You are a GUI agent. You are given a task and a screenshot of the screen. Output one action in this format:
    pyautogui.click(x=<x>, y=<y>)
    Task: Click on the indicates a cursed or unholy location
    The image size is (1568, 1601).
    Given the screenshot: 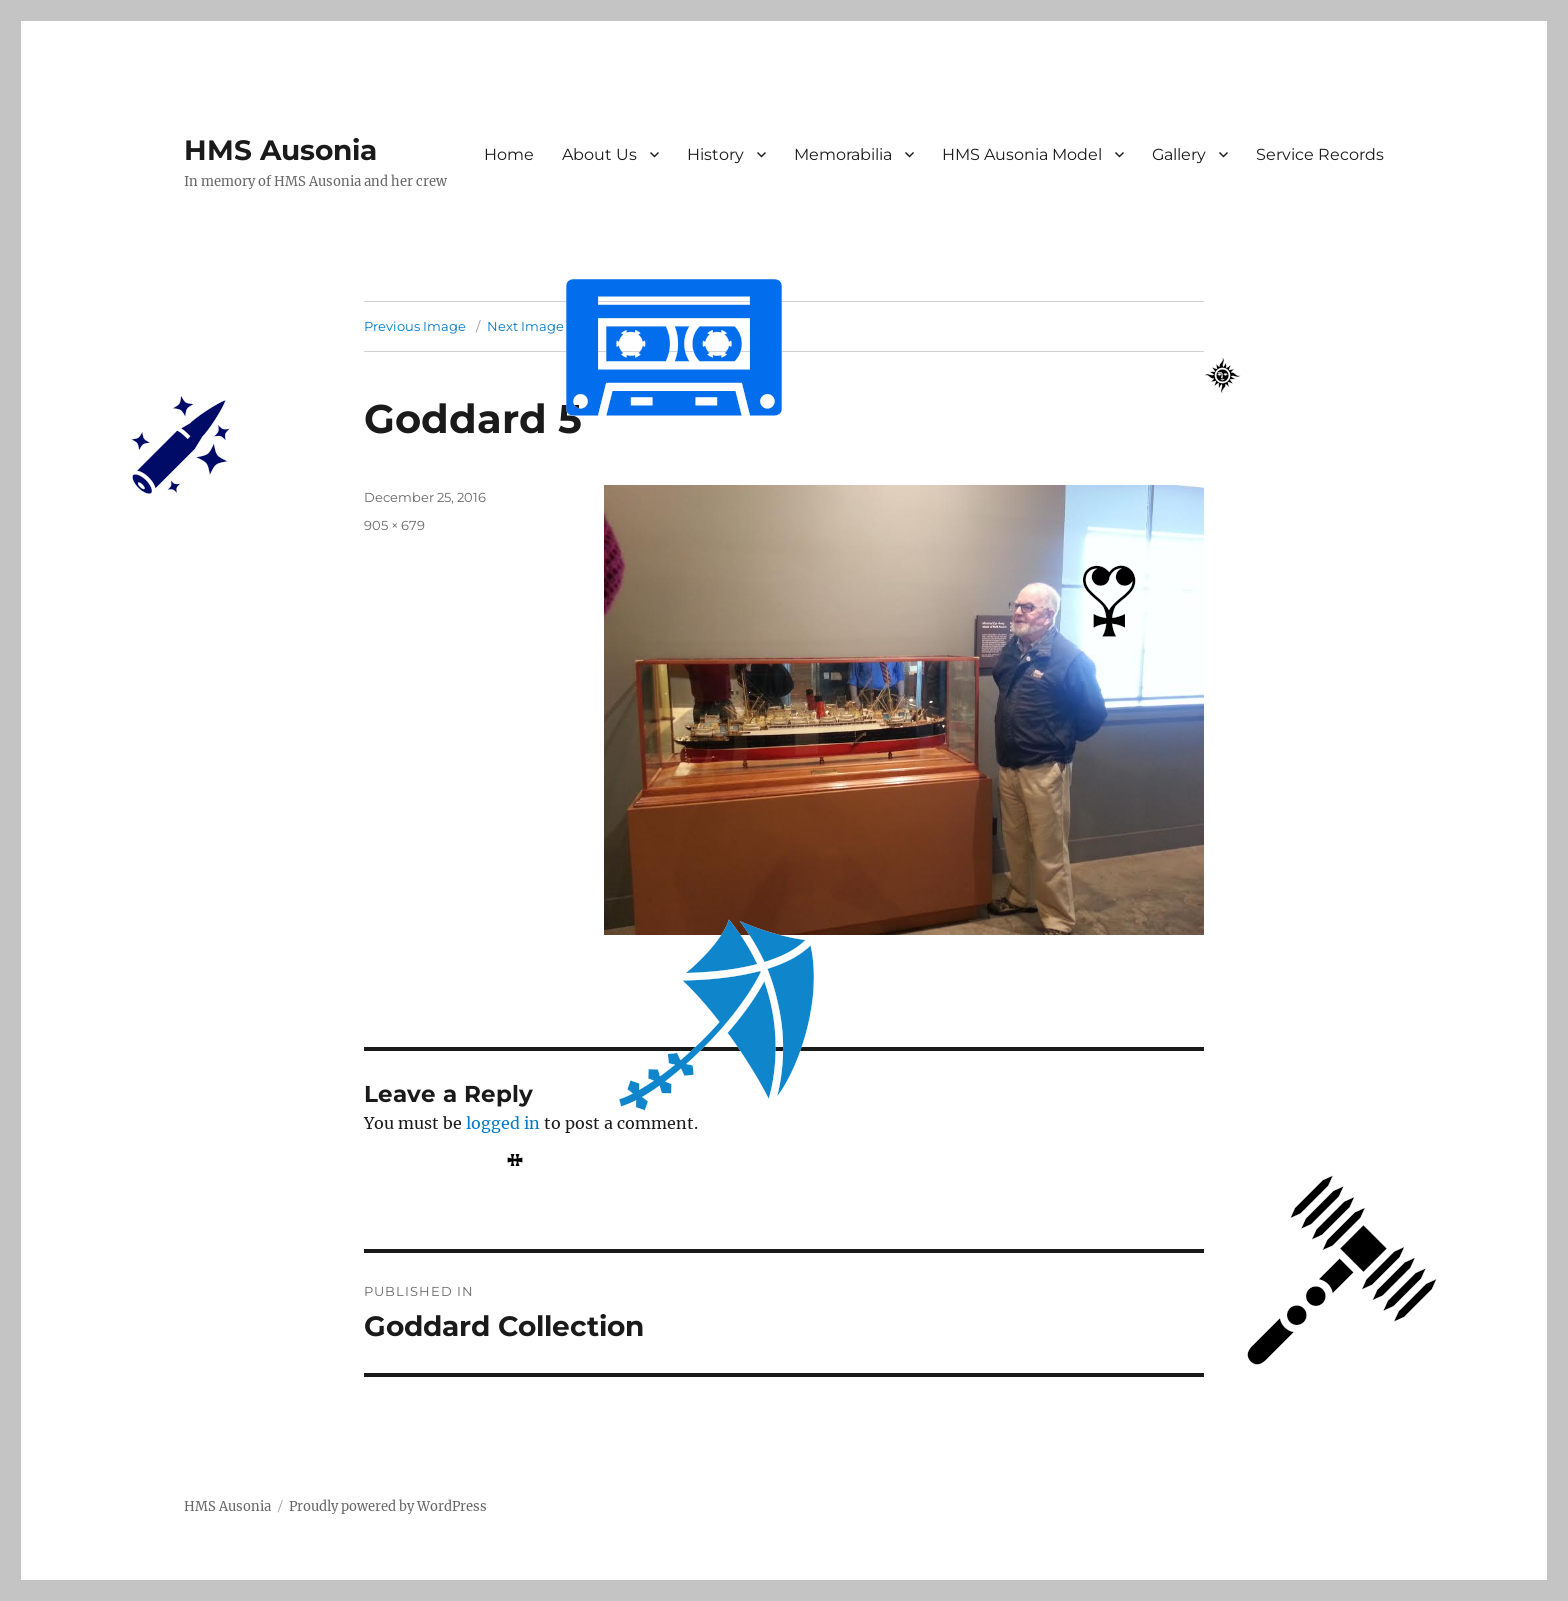 What is the action you would take?
    pyautogui.click(x=515, y=1160)
    